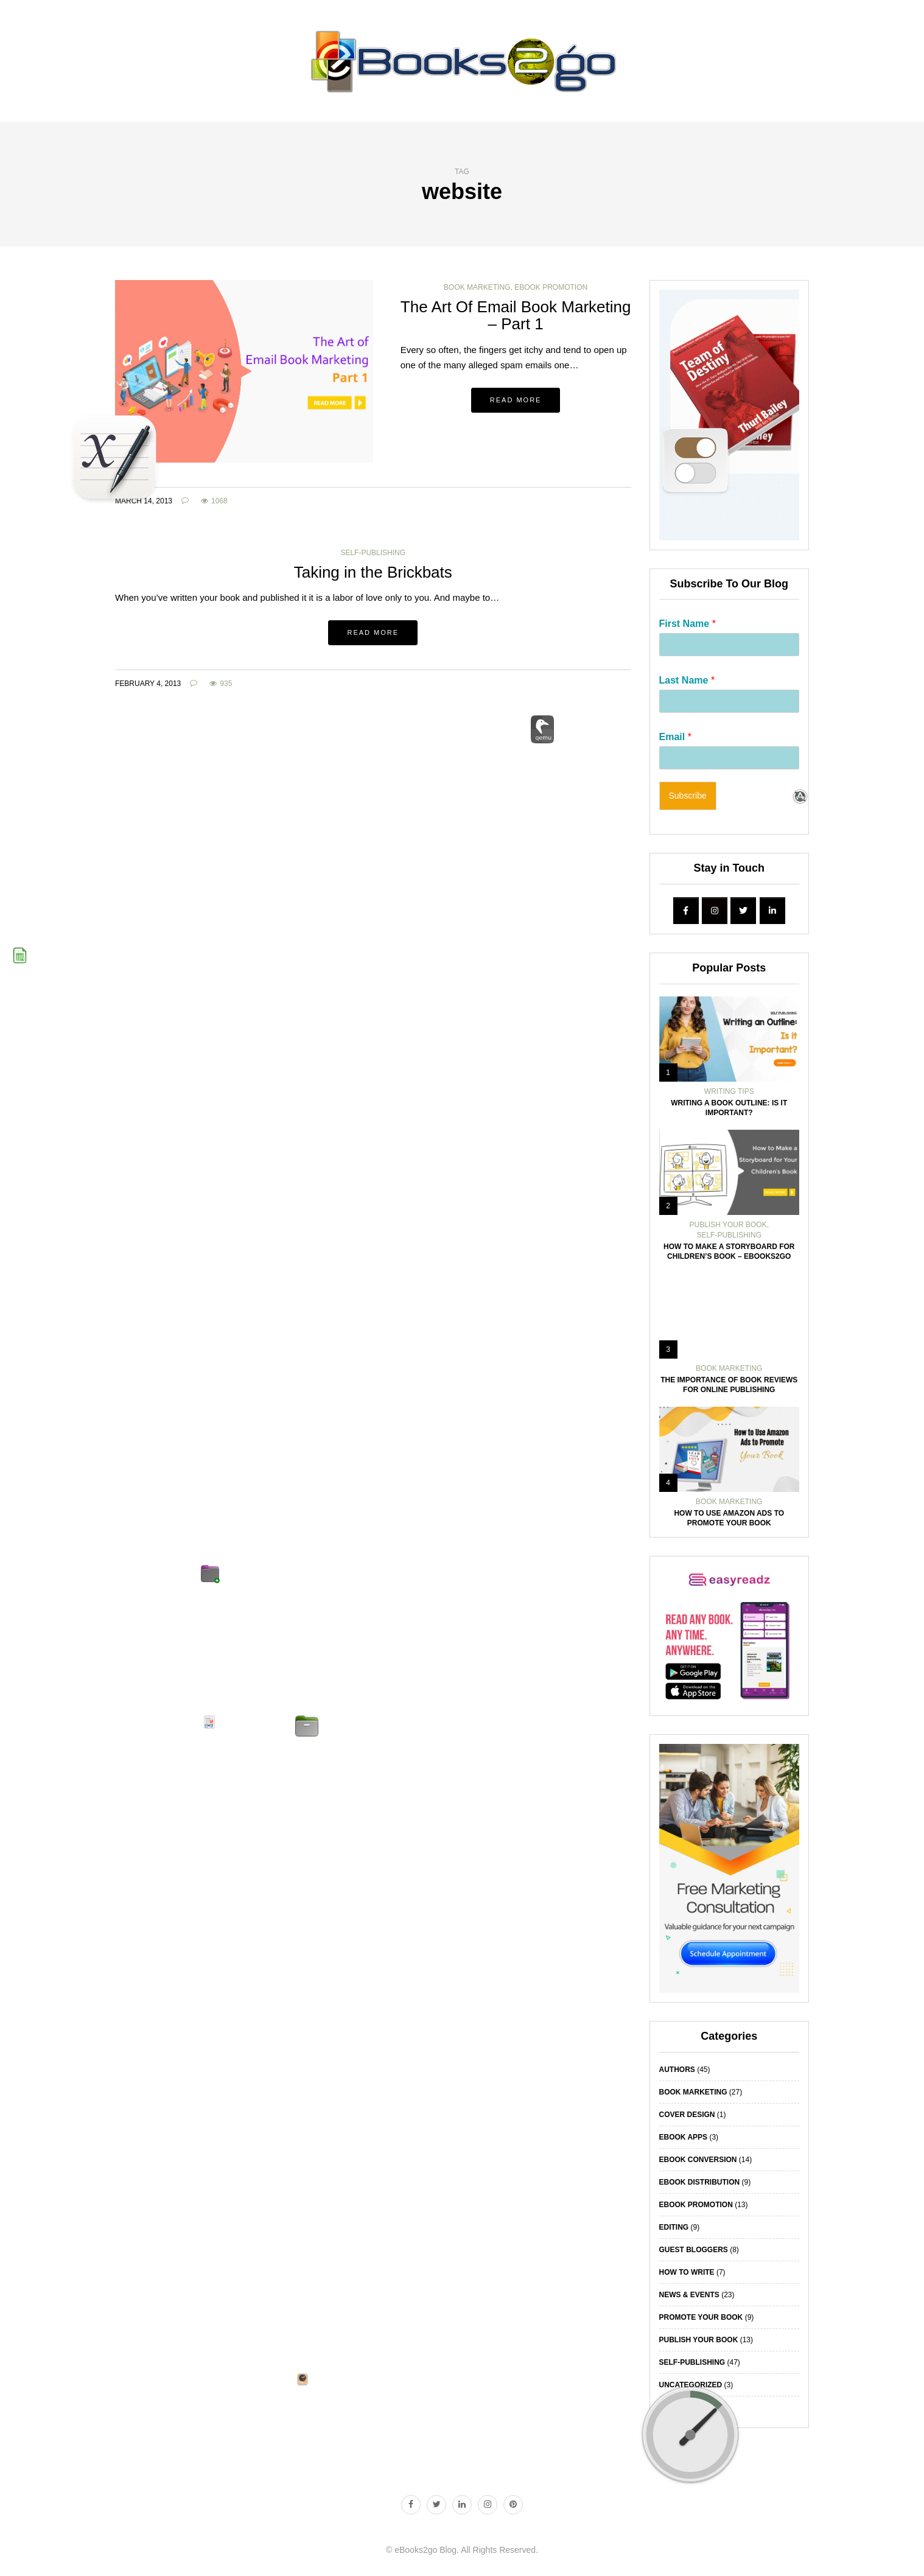  I want to click on open Xournal++ note-taking app, so click(114, 457).